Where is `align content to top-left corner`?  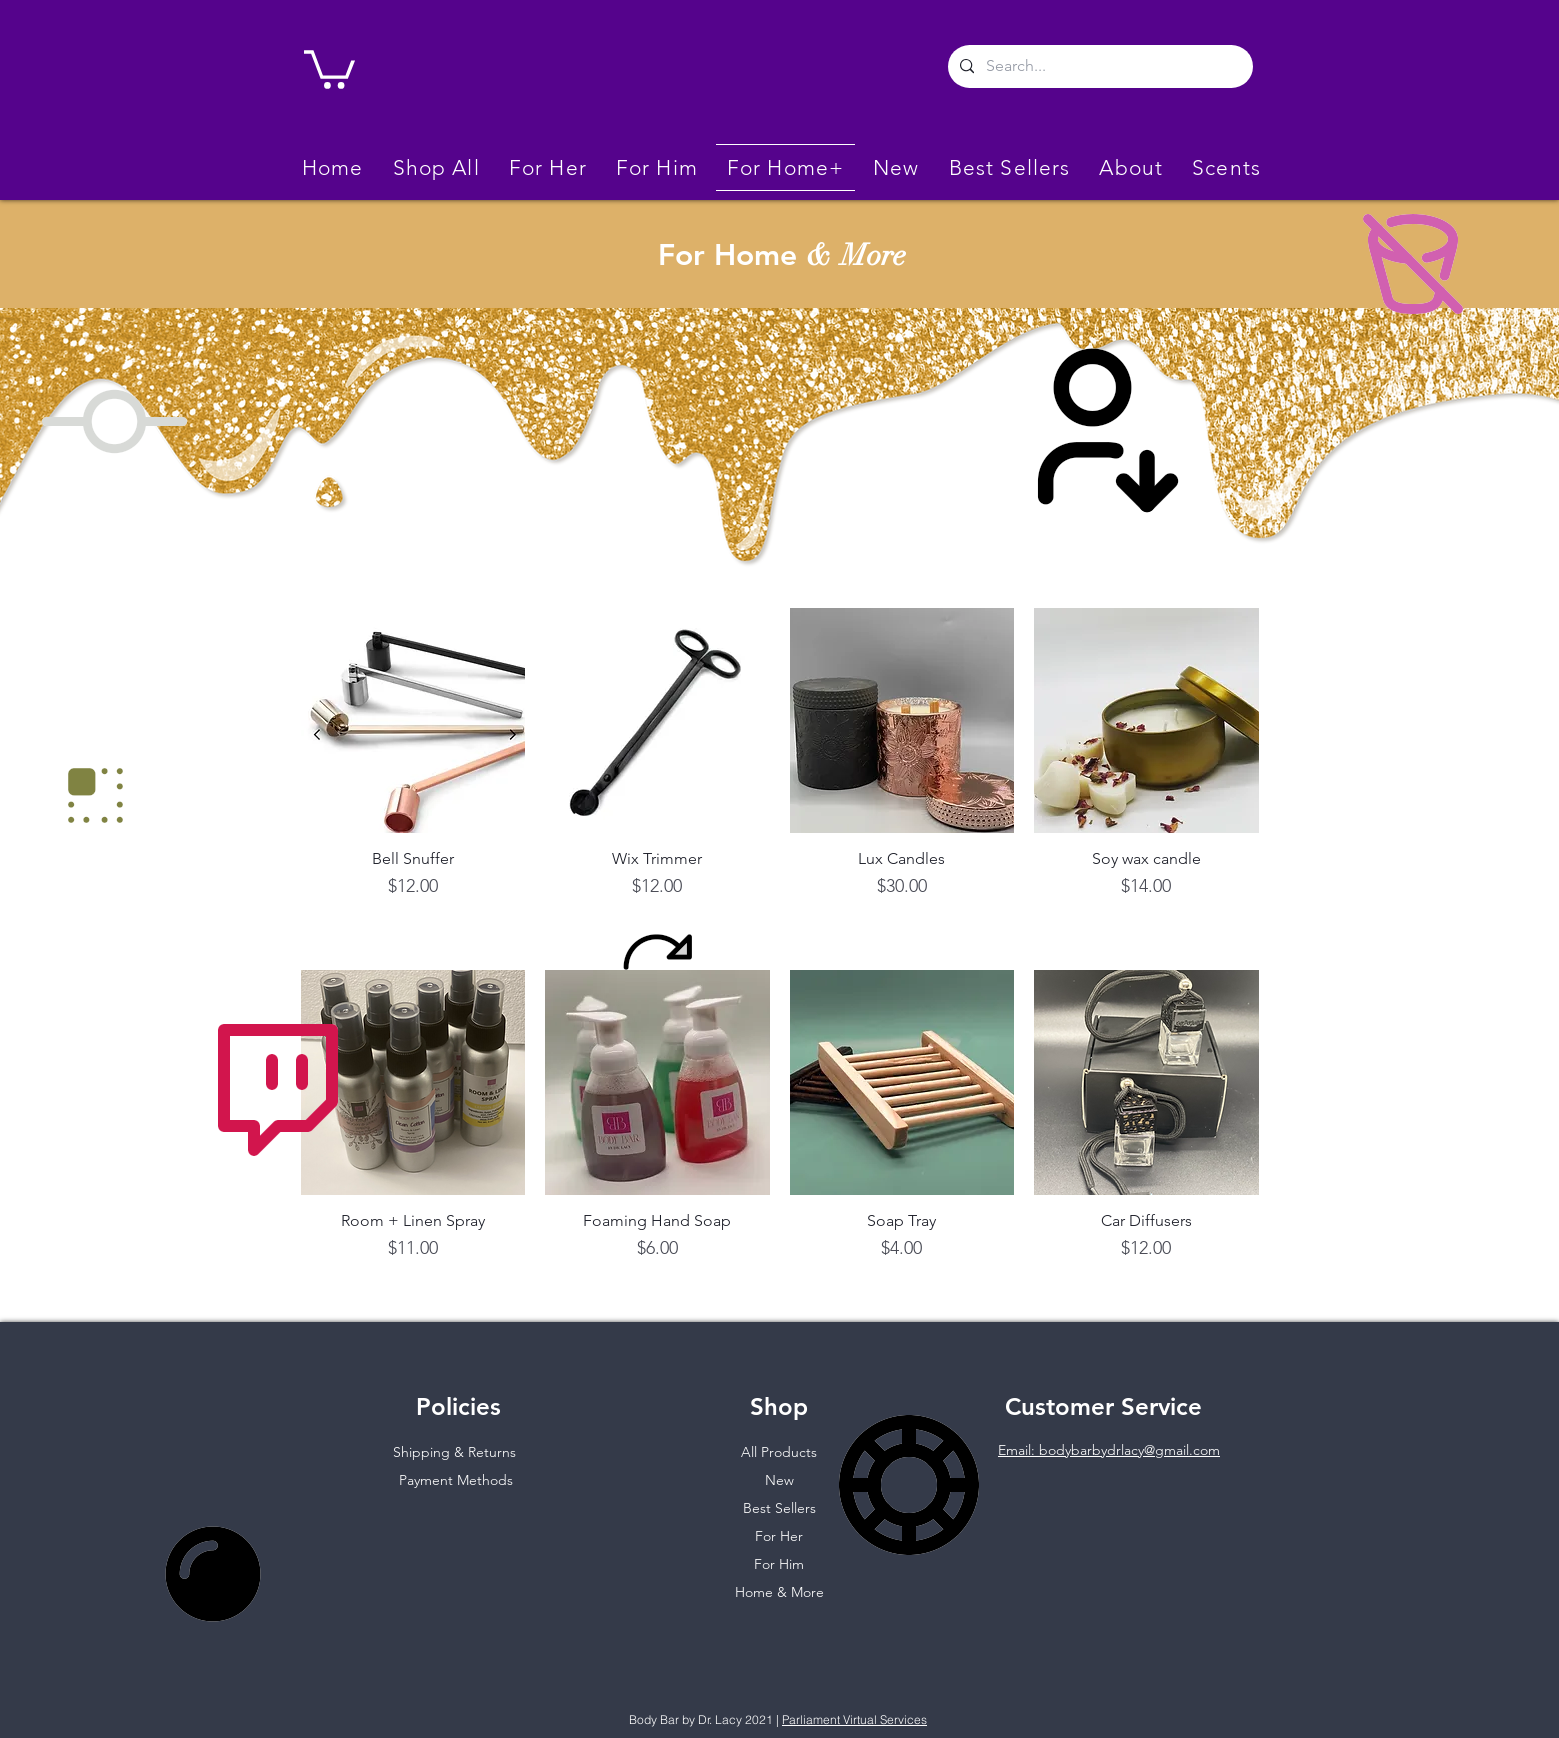
align content to top-left corner is located at coordinates (95, 795).